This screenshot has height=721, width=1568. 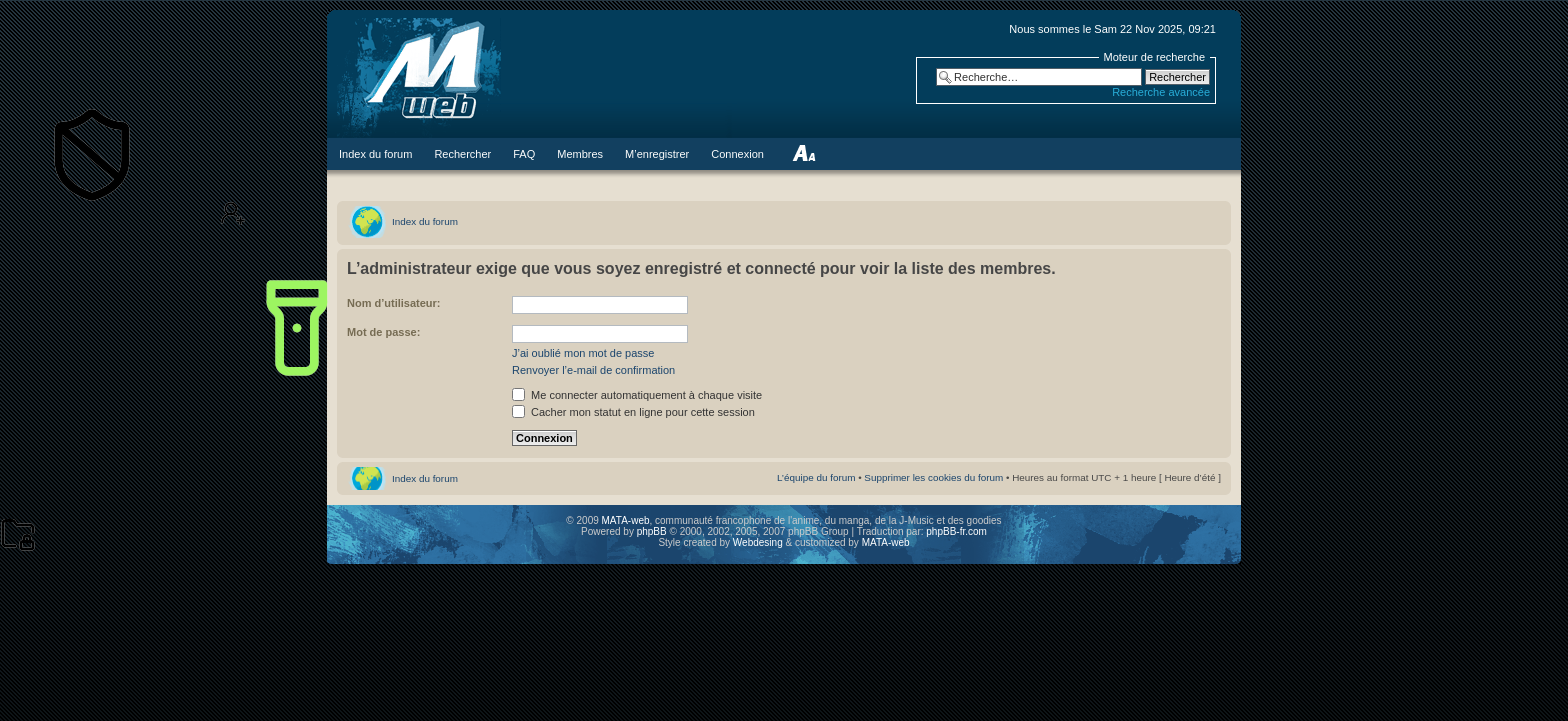 What do you see at coordinates (297, 328) in the screenshot?
I see `turn on device flashlight` at bounding box center [297, 328].